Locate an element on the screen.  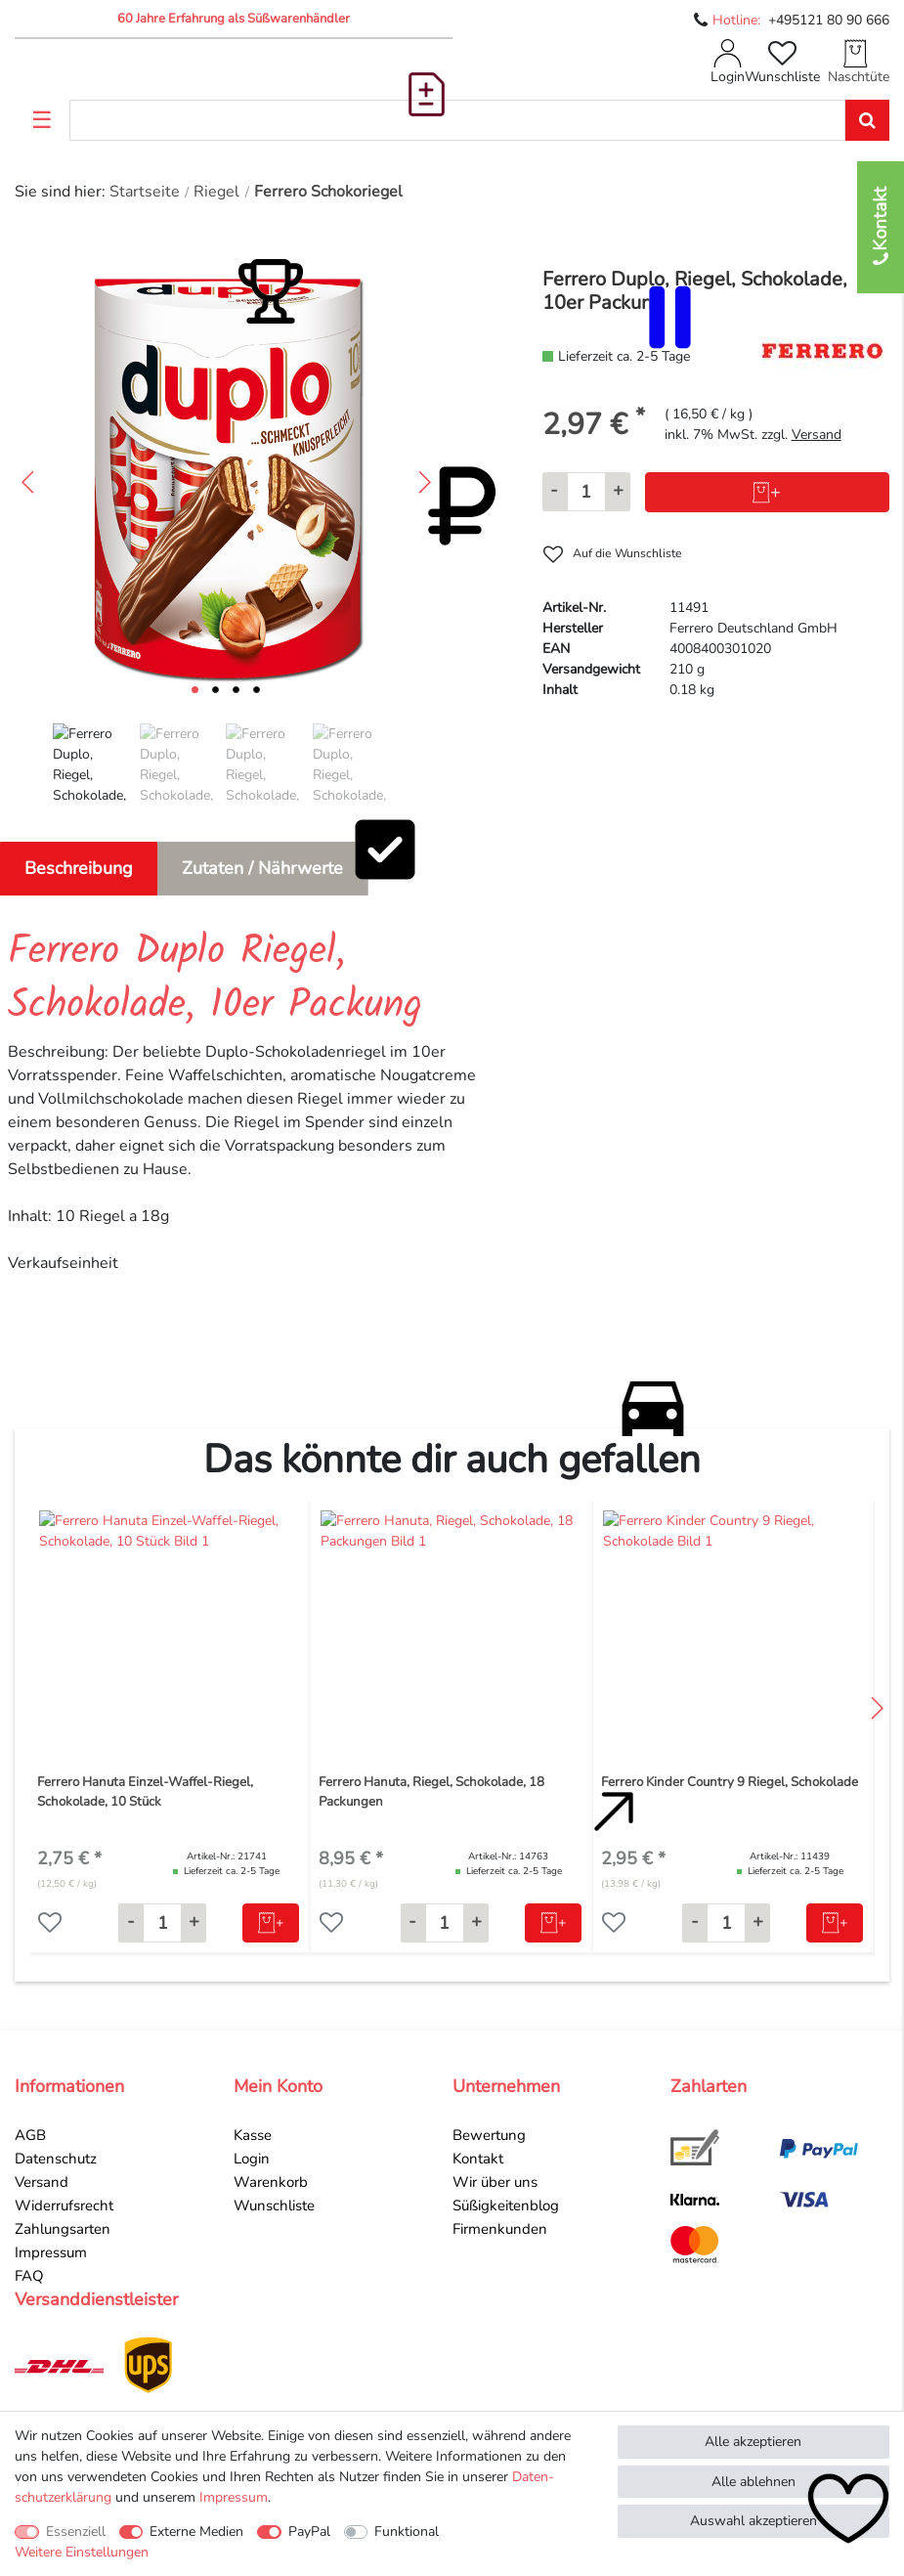
indicates russian ruble currency is located at coordinates (464, 505).